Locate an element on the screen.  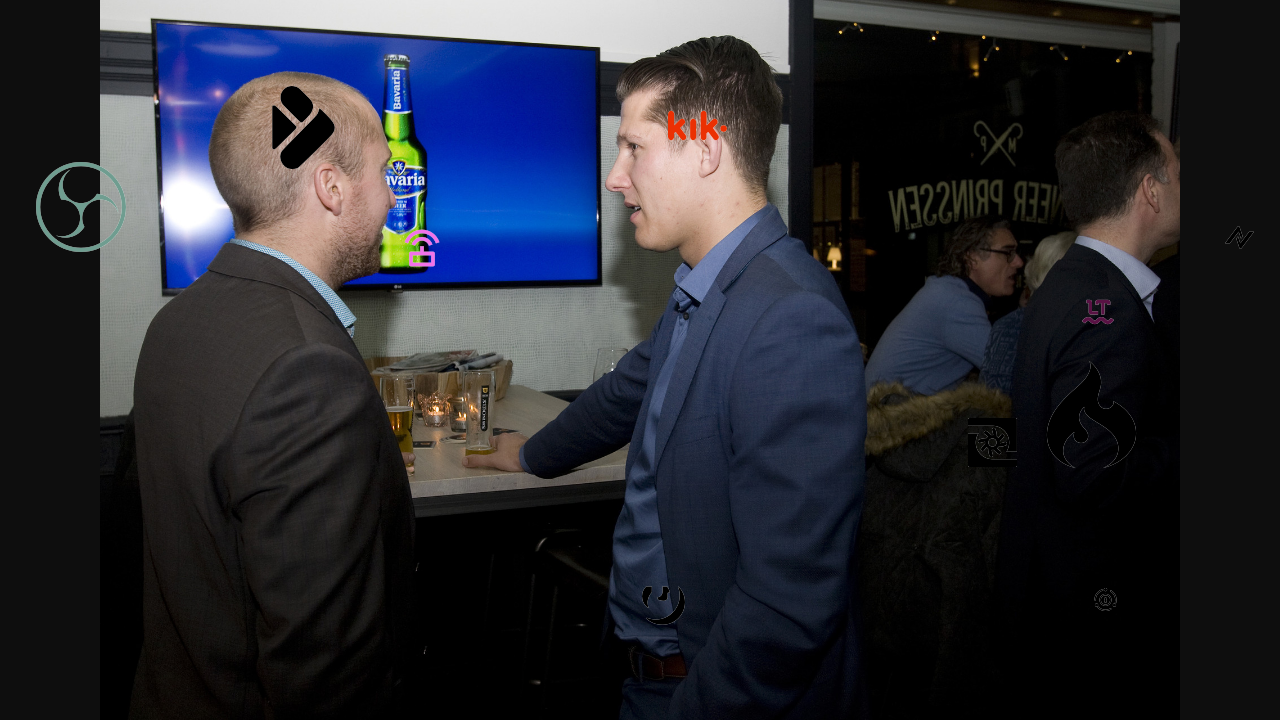
open LanguageTool grammar and spell checker is located at coordinates (1098, 312).